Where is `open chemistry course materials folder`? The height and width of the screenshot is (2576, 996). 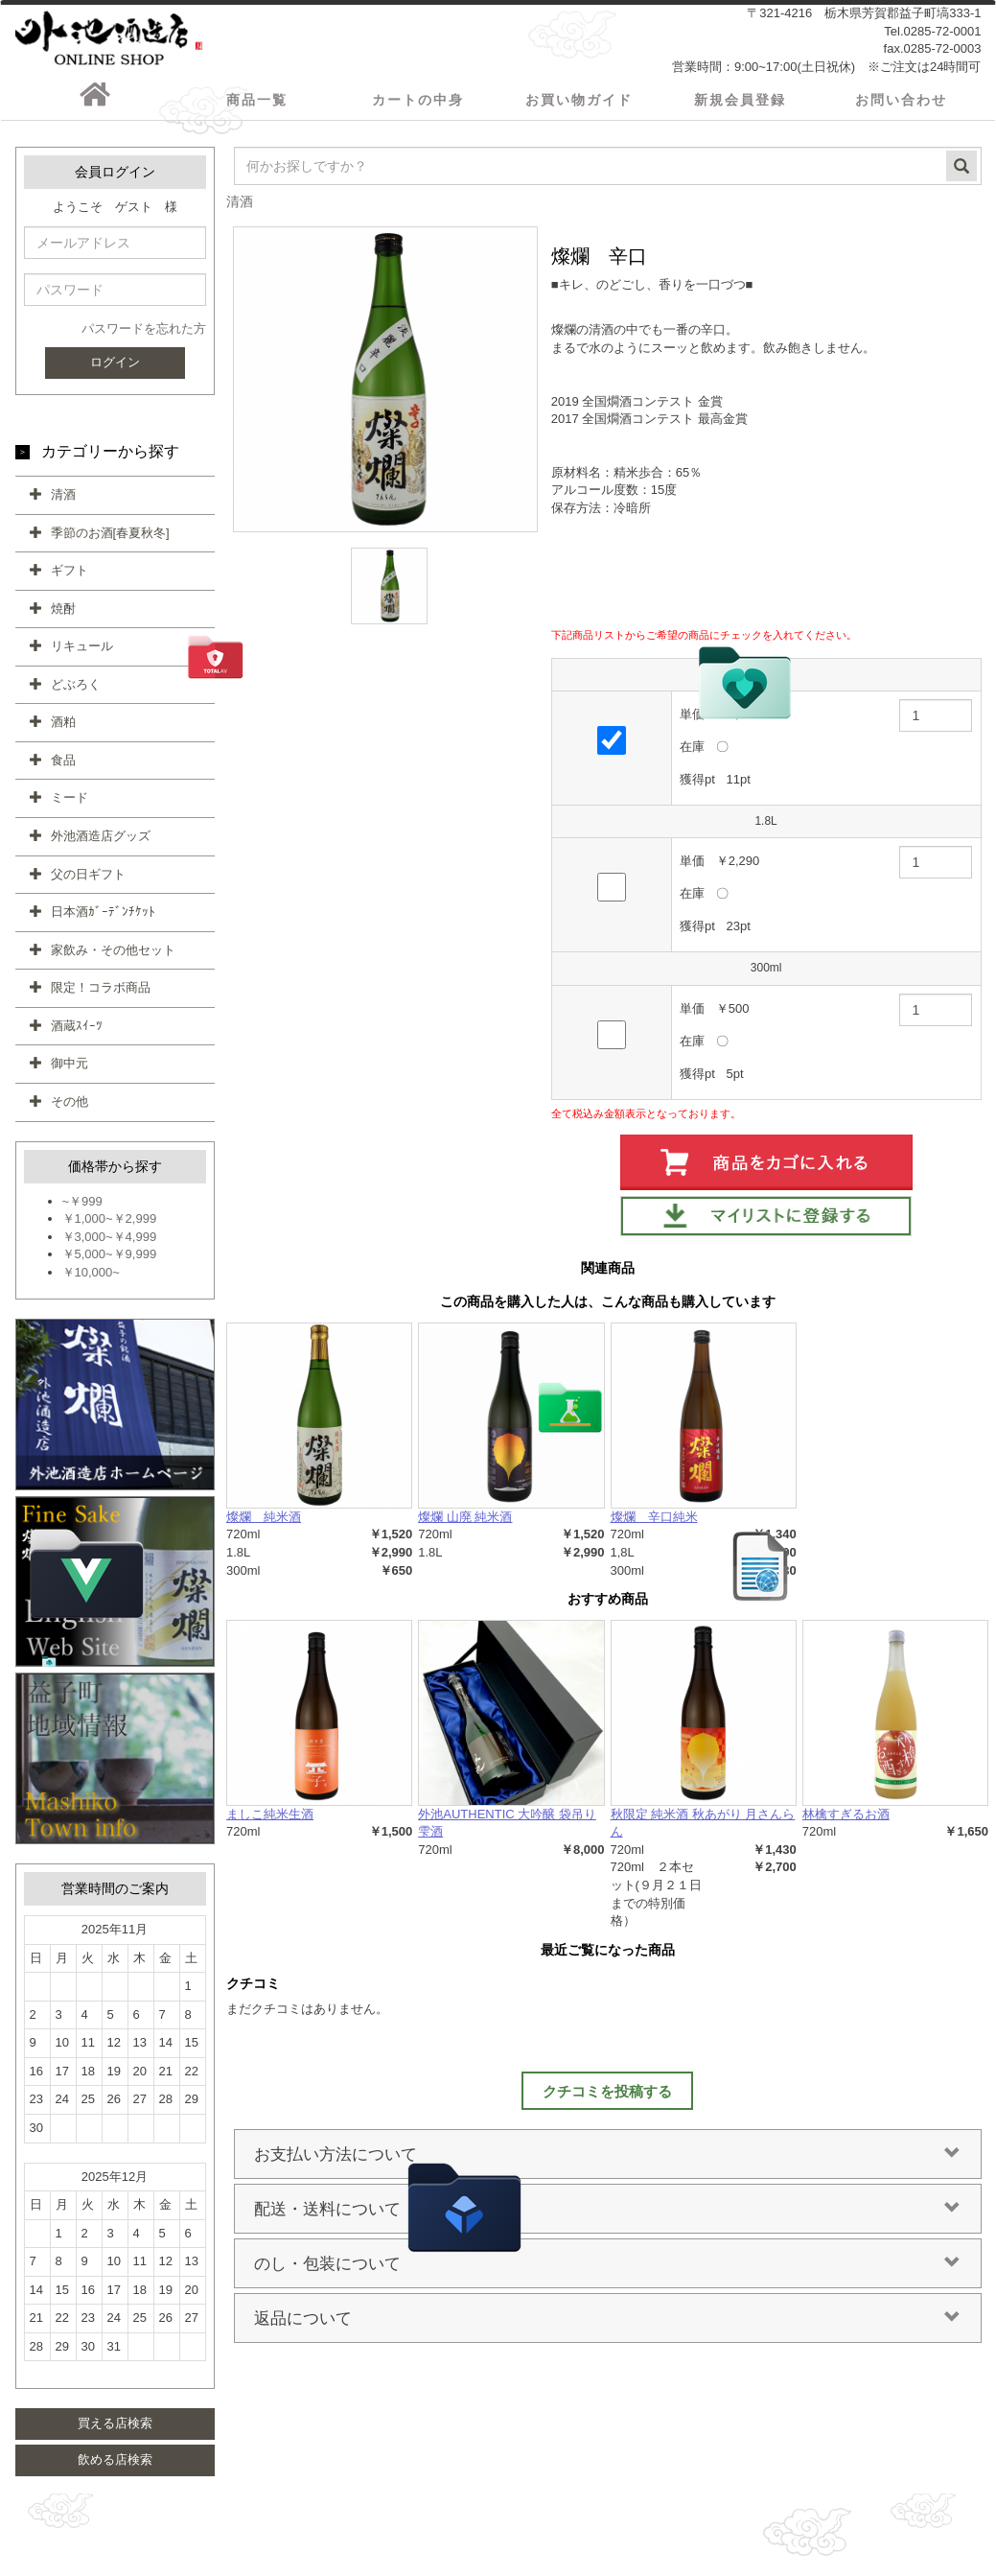
open chemistry course materials folder is located at coordinates (569, 1409).